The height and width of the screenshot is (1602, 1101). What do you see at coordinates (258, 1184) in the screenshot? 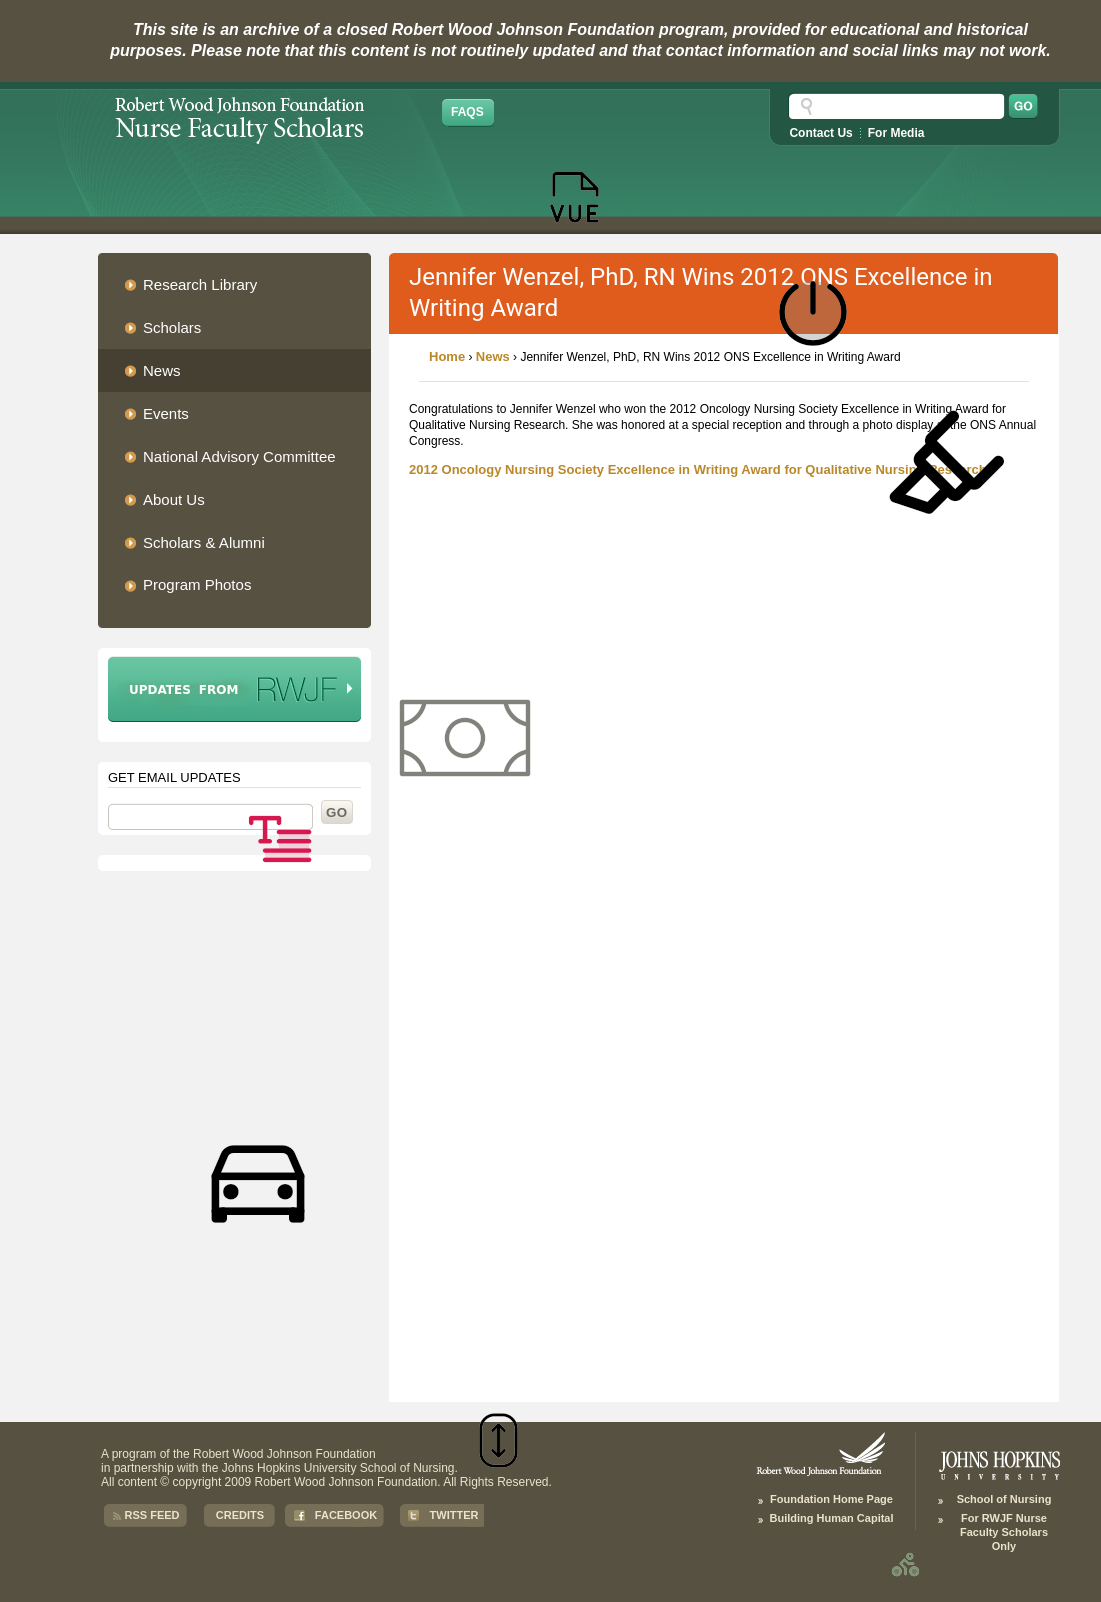
I see `access vehicle or car-related settings` at bounding box center [258, 1184].